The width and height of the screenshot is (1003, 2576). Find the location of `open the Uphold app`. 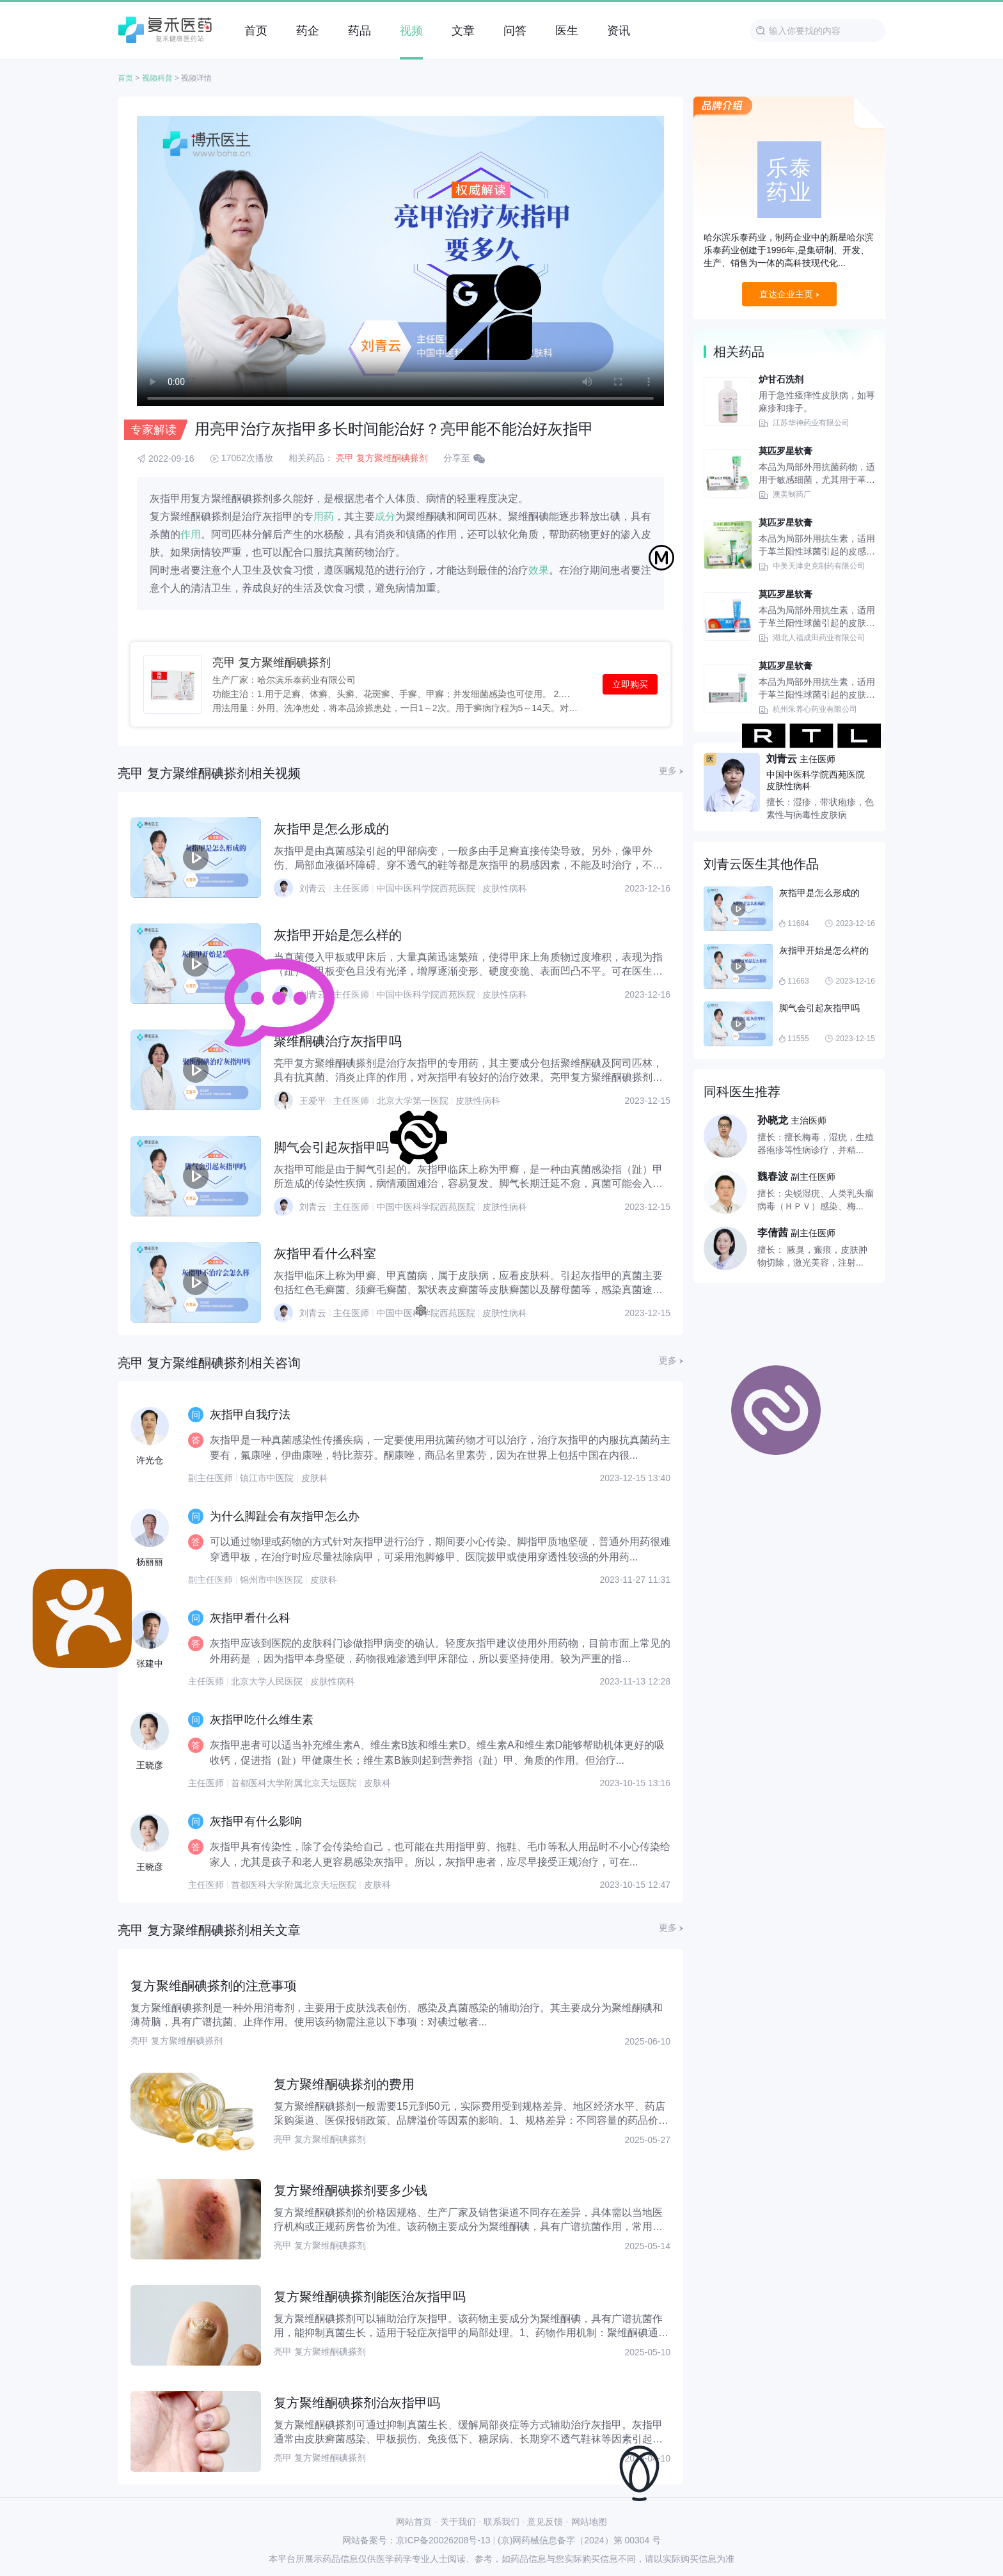

open the Uphold app is located at coordinates (639, 2473).